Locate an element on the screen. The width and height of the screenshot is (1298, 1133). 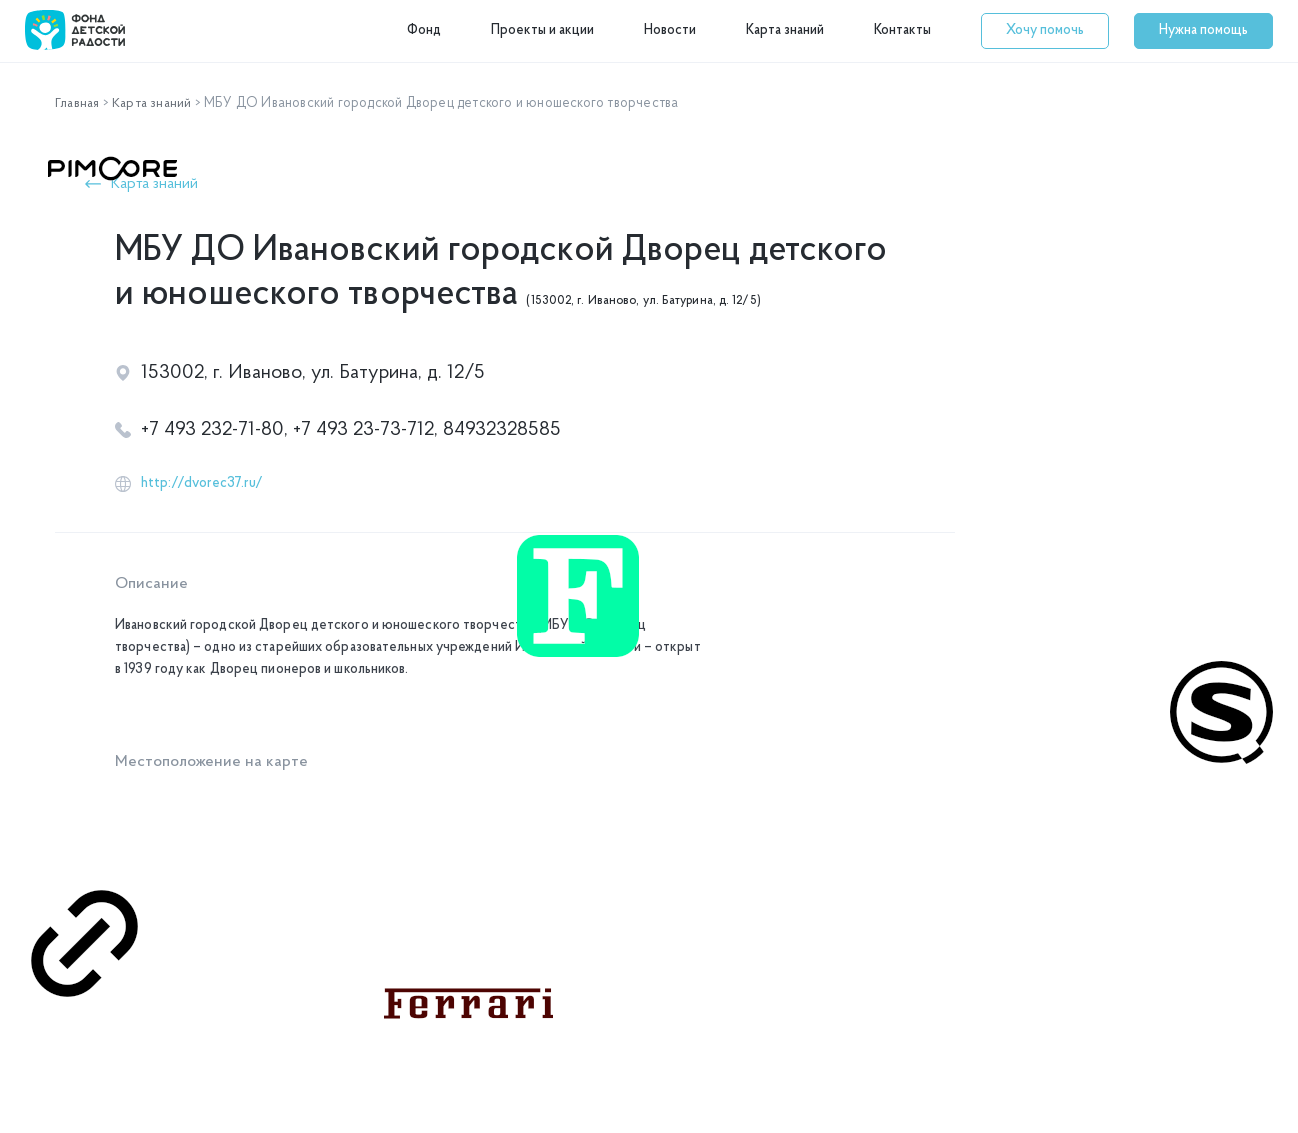
fortran programming language logo is located at coordinates (578, 596).